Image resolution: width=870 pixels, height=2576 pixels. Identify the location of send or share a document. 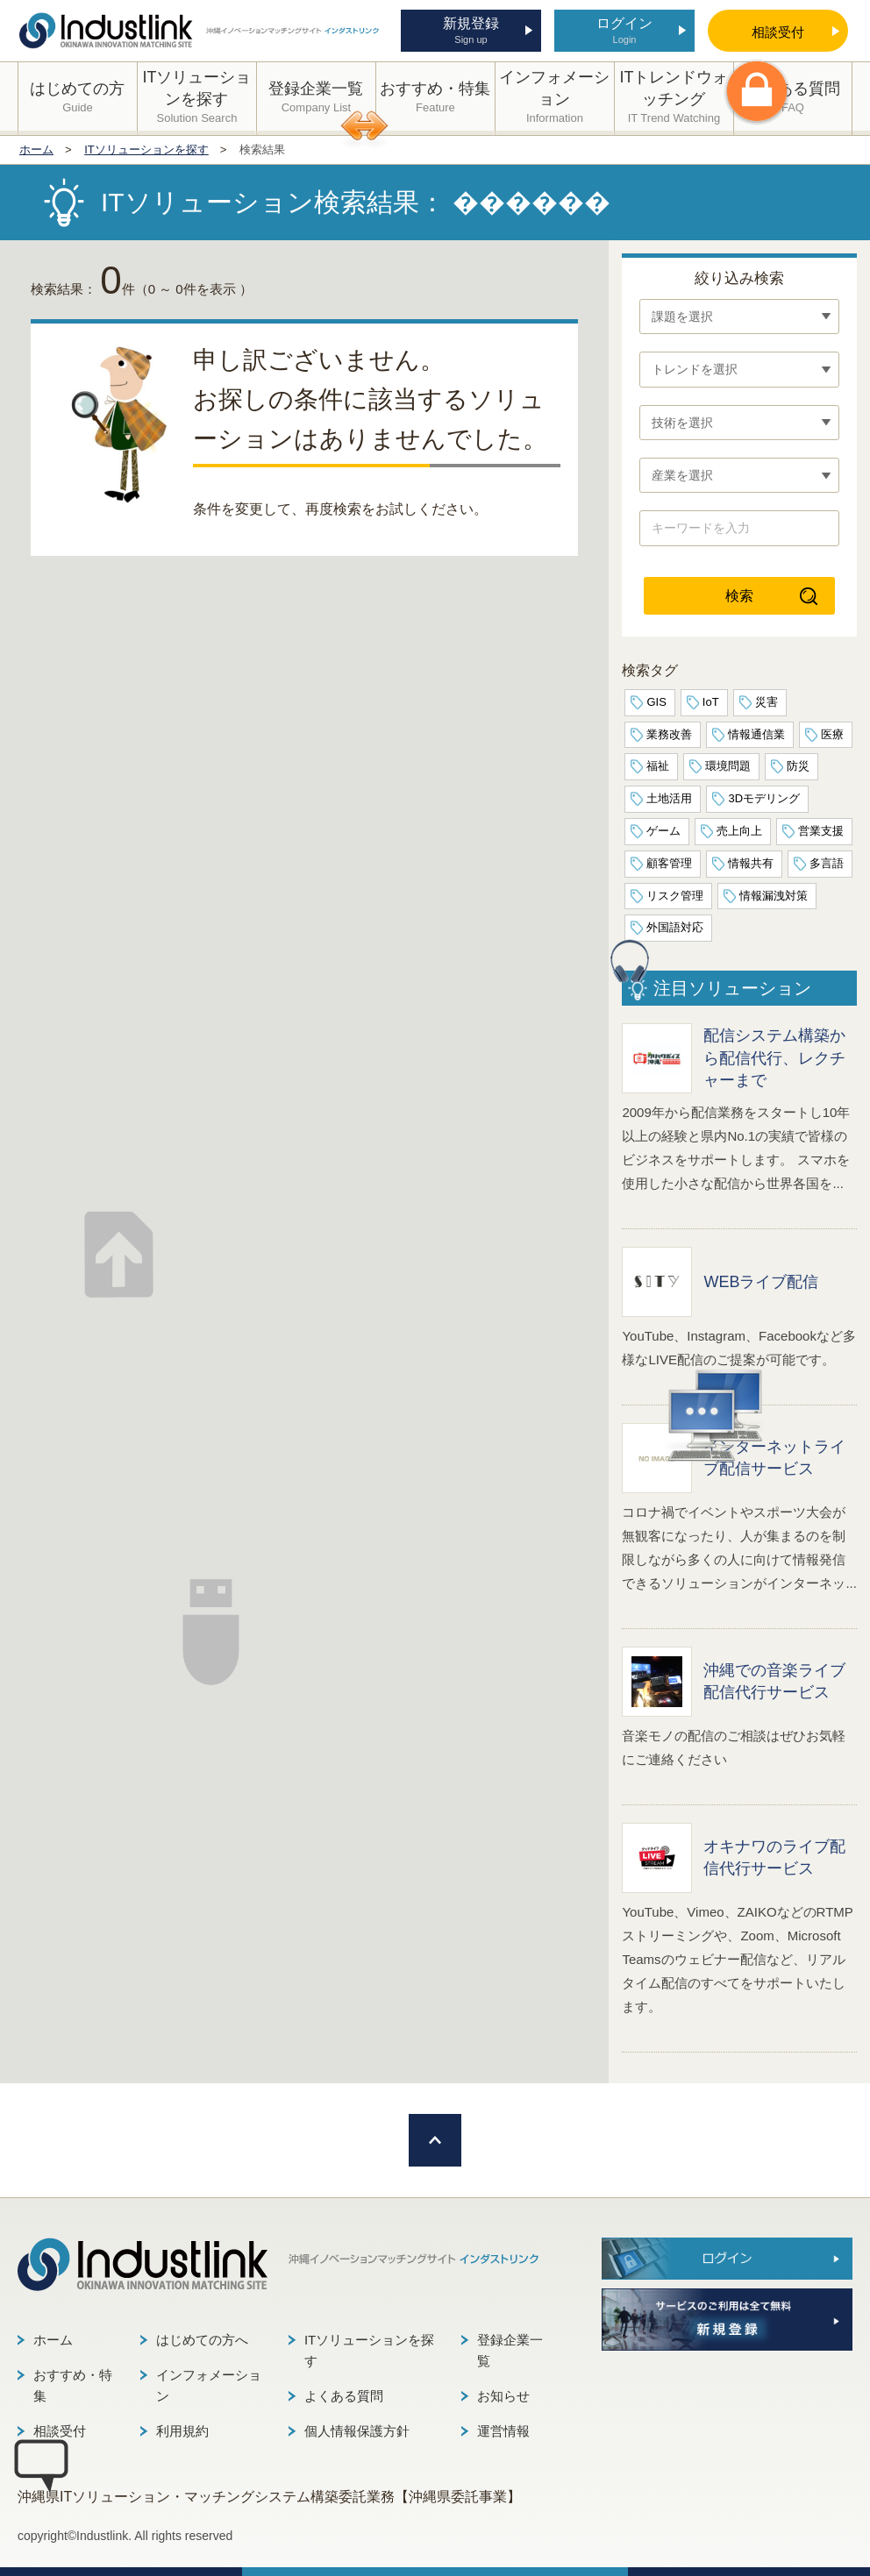
(118, 1251).